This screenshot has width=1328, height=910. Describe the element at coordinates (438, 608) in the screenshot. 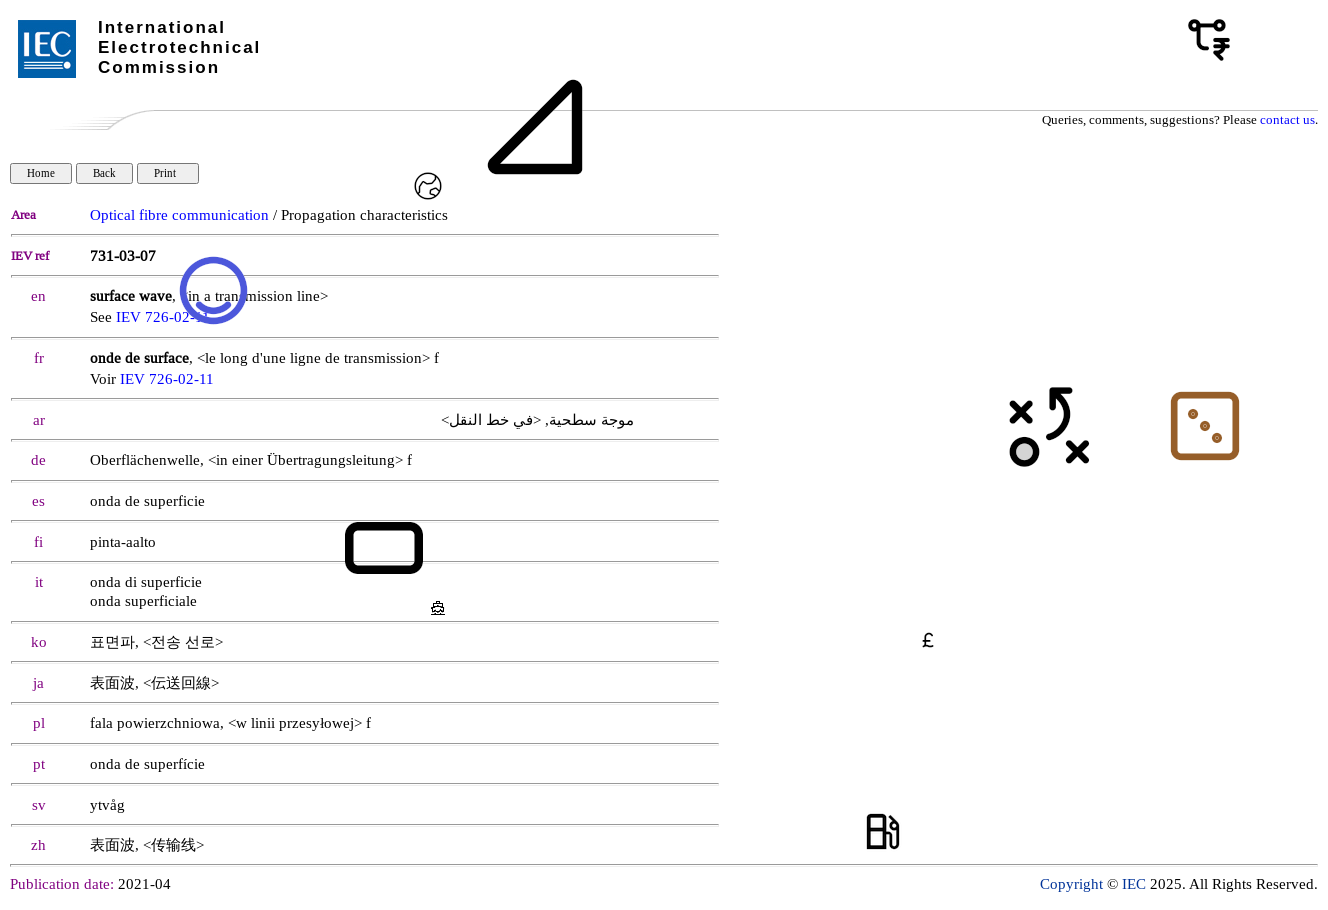

I see `get directions by ferry or boat` at that location.